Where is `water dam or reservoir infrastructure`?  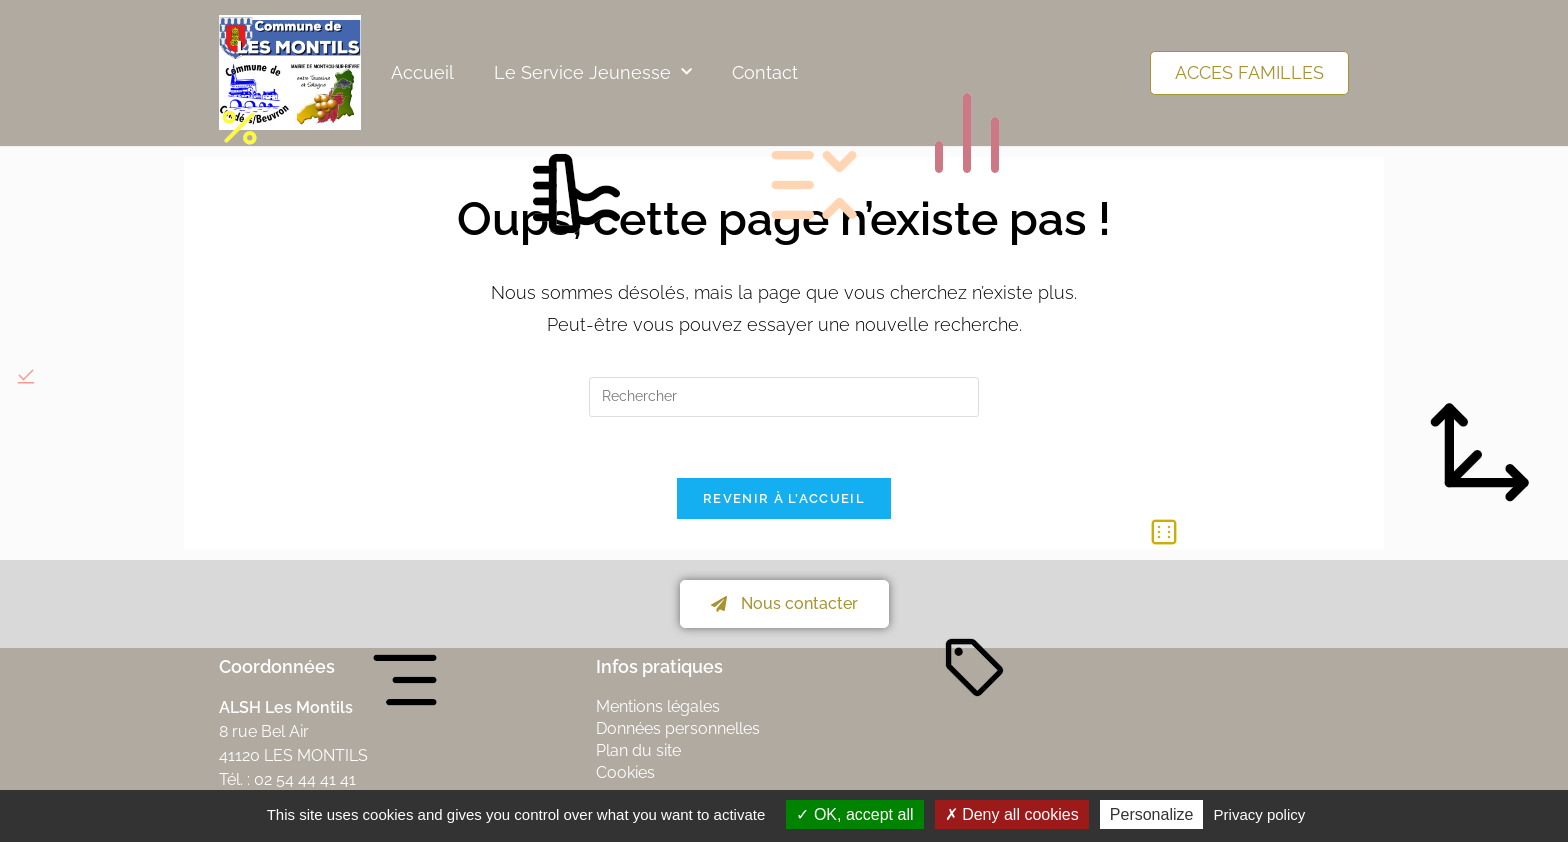 water dam or reservoir infrastructure is located at coordinates (576, 193).